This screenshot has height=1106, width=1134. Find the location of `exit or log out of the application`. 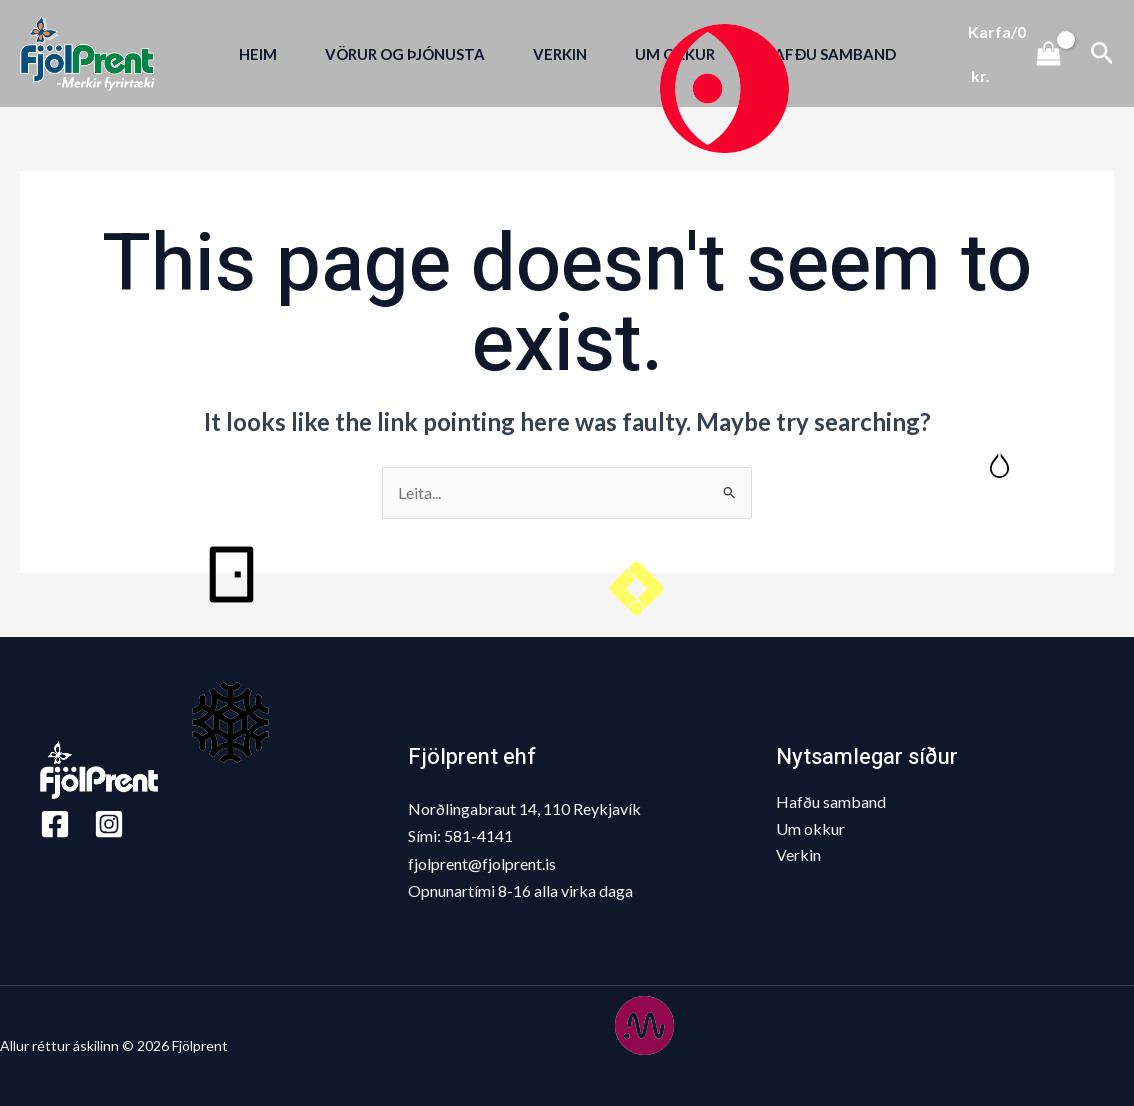

exit or log out of the application is located at coordinates (231, 574).